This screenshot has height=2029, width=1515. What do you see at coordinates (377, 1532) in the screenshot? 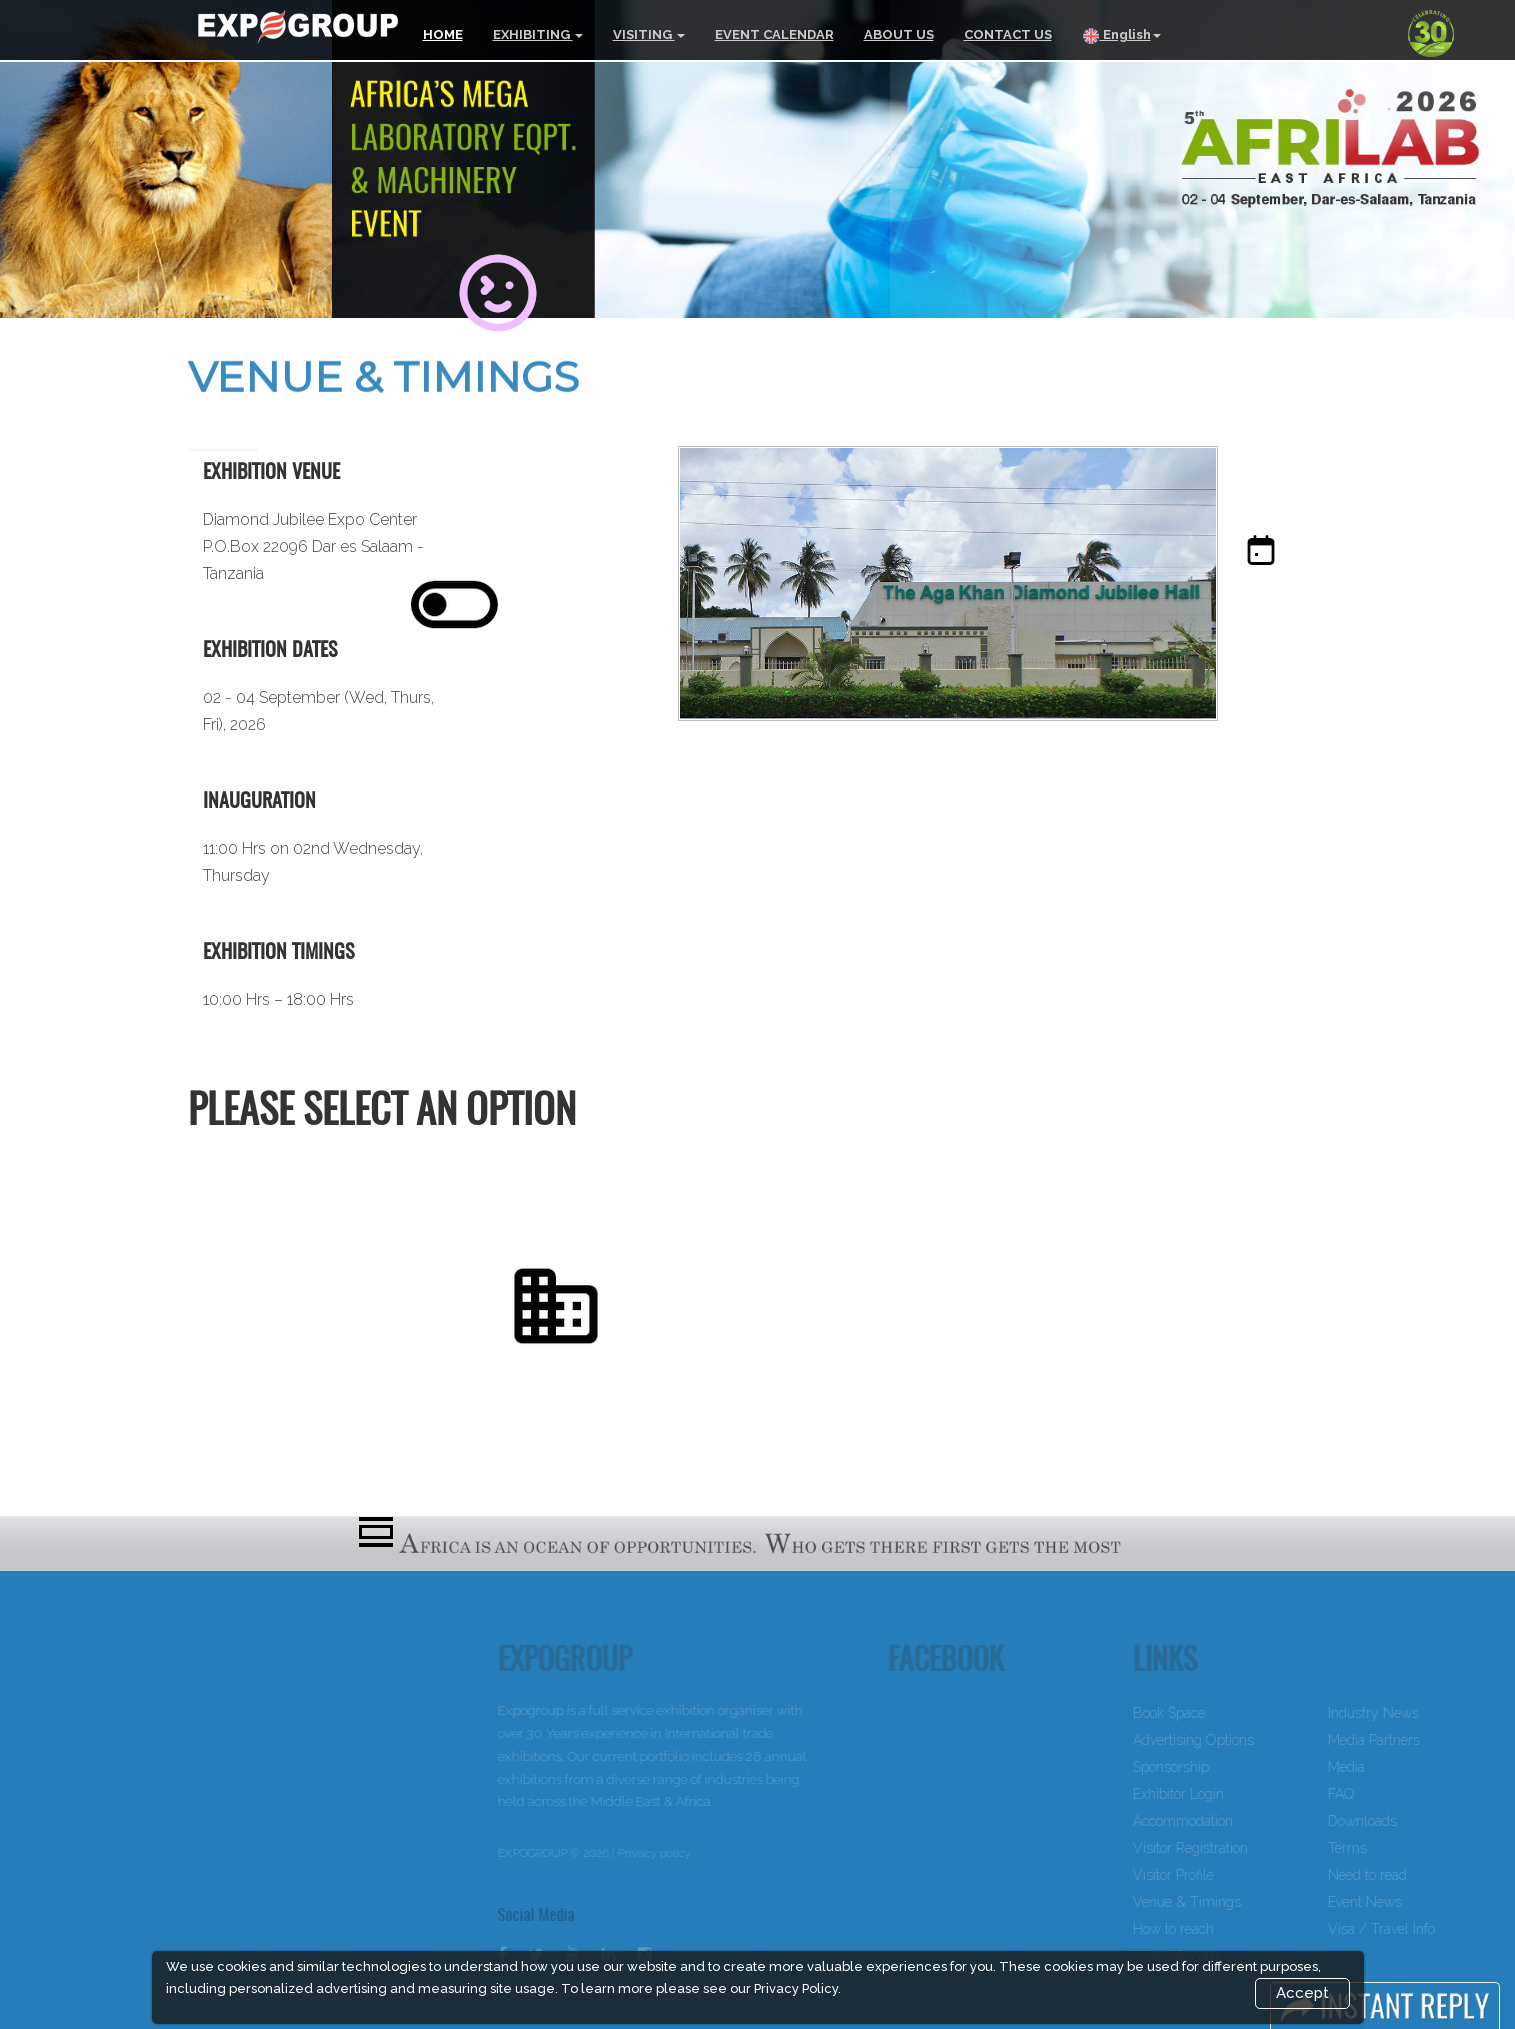
I see `switch to day view in calendar` at bounding box center [377, 1532].